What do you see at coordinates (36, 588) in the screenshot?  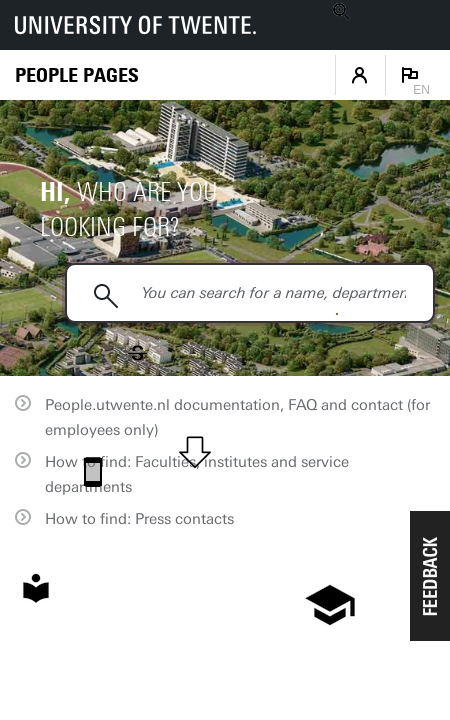 I see `find nearby libraries` at bounding box center [36, 588].